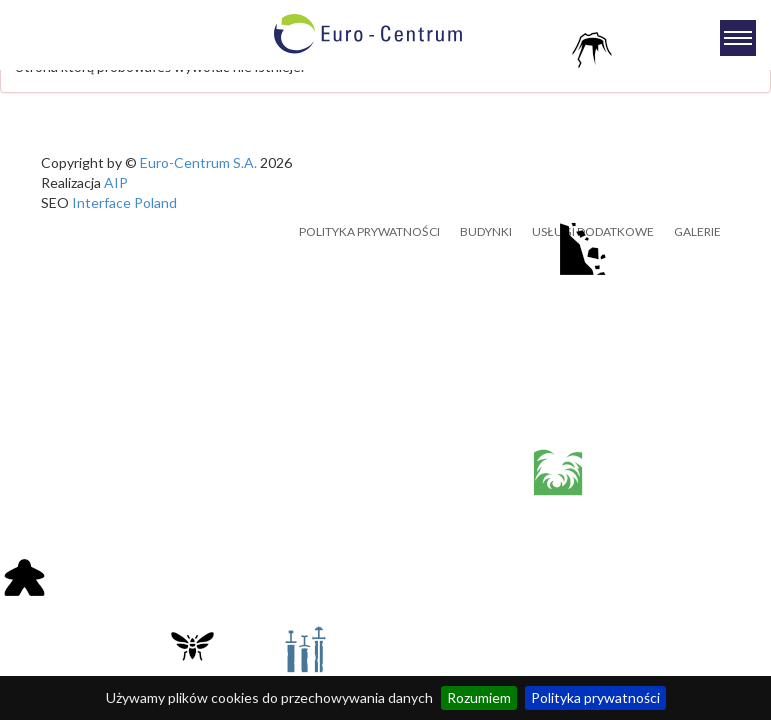 The width and height of the screenshot is (771, 720). I want to click on access player profile or avatar settings, so click(24, 577).